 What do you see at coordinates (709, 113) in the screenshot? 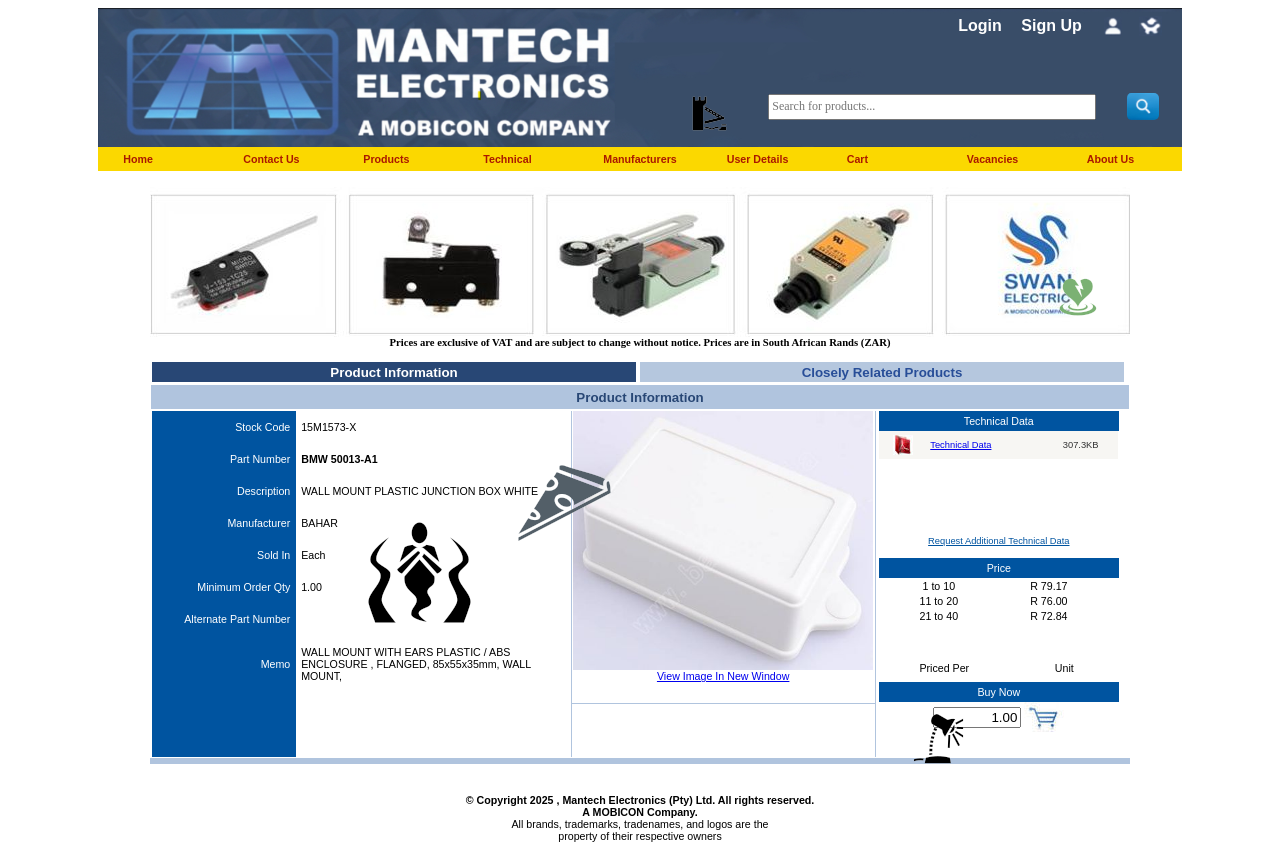
I see `access castle or fortress features in a game` at bounding box center [709, 113].